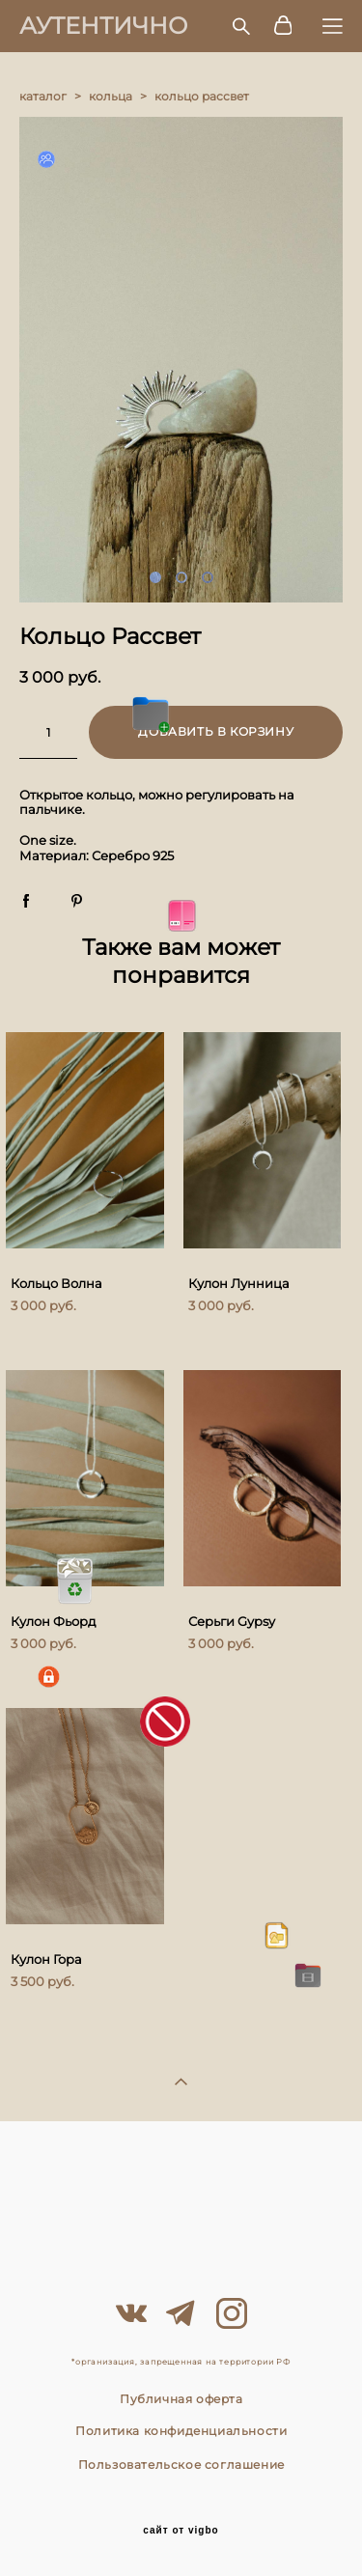 The image size is (362, 2576). I want to click on access user account settings, so click(46, 159).